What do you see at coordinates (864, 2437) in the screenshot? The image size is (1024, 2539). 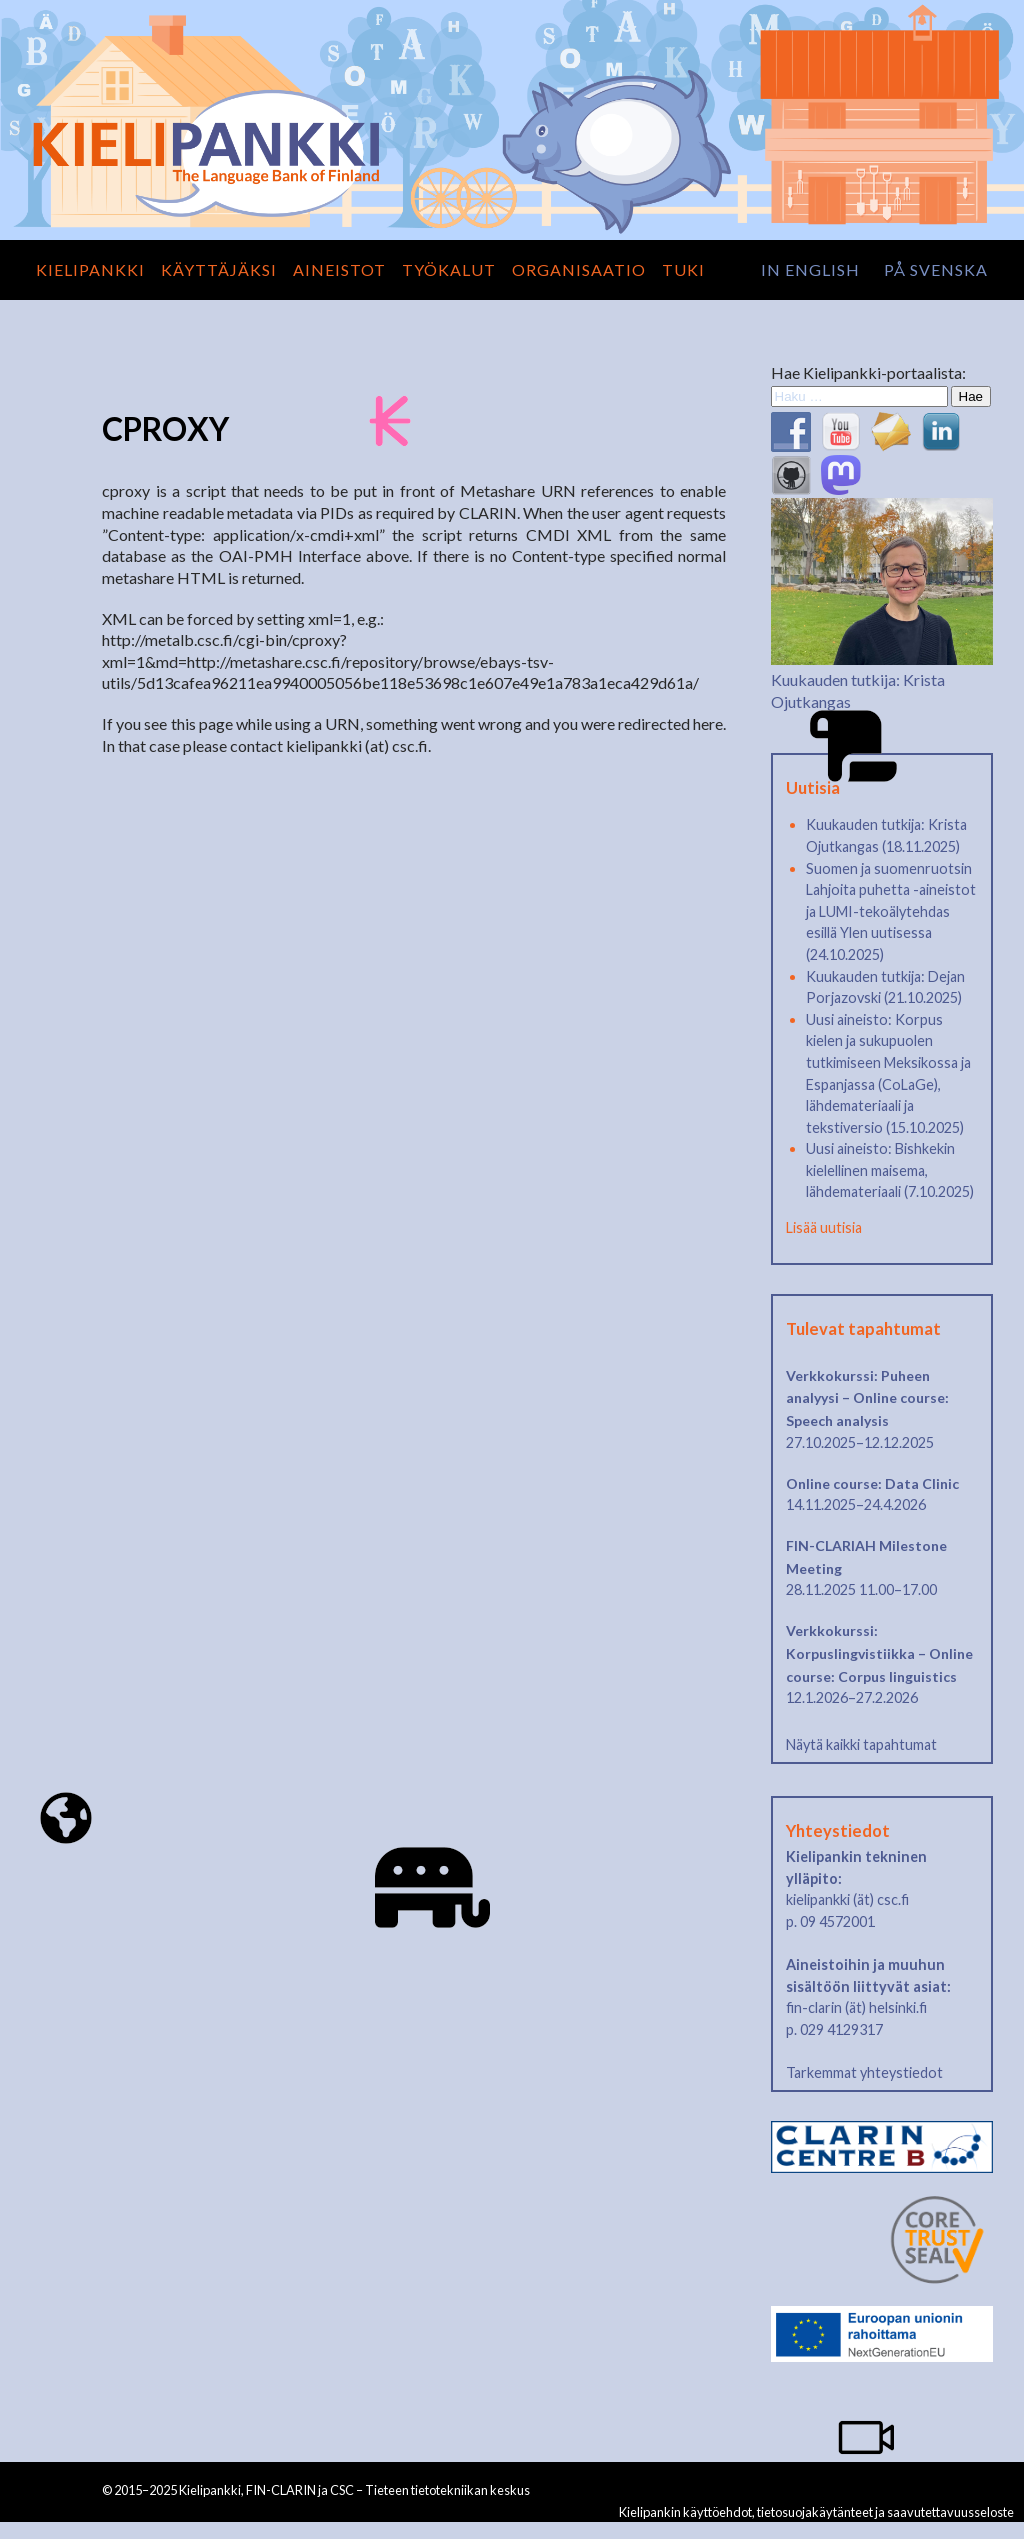 I see `start a video call` at bounding box center [864, 2437].